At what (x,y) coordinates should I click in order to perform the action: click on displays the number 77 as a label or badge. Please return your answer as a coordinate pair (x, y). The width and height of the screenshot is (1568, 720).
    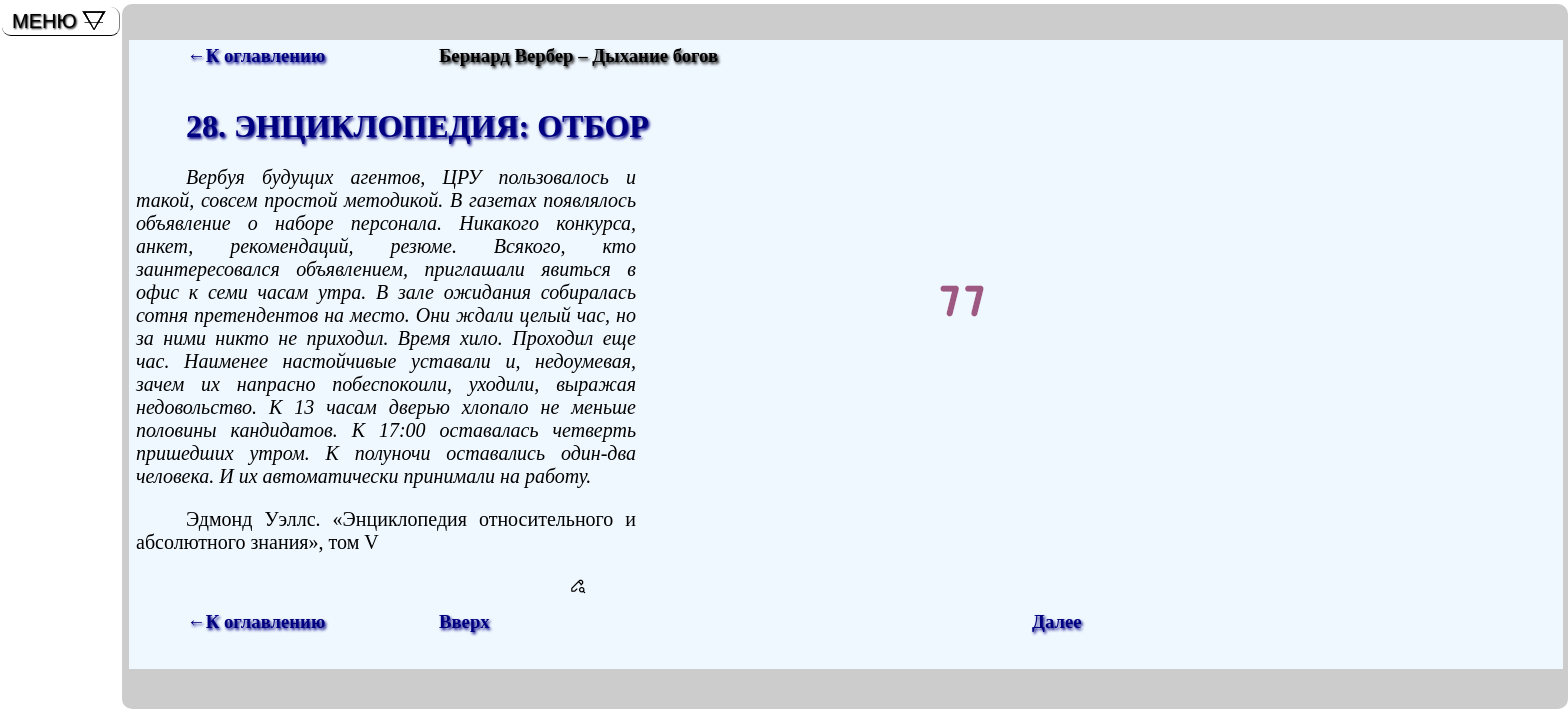
    Looking at the image, I should click on (962, 301).